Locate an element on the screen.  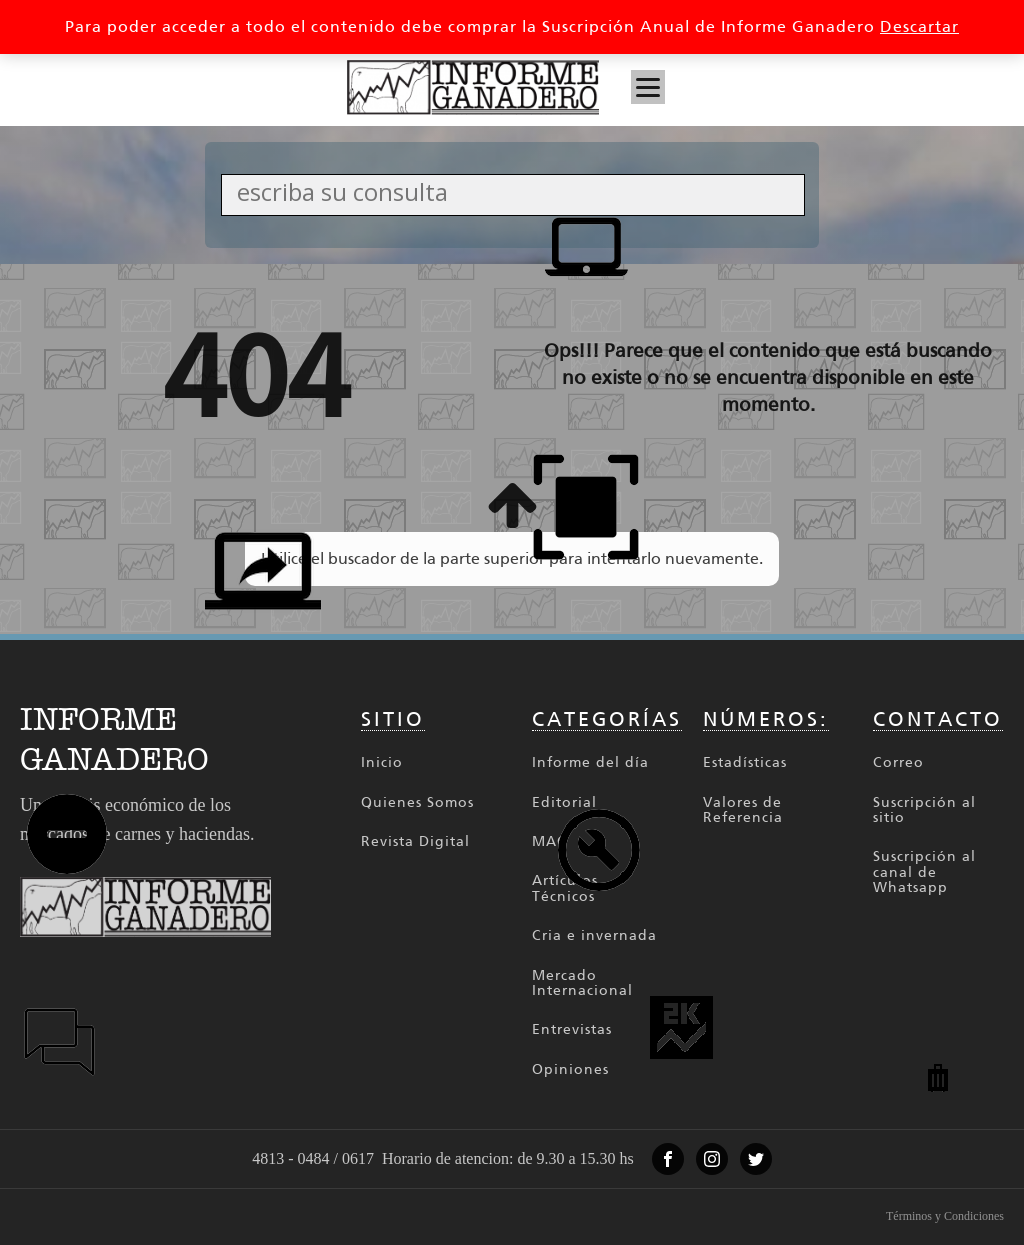
access settings or configuration options is located at coordinates (599, 850).